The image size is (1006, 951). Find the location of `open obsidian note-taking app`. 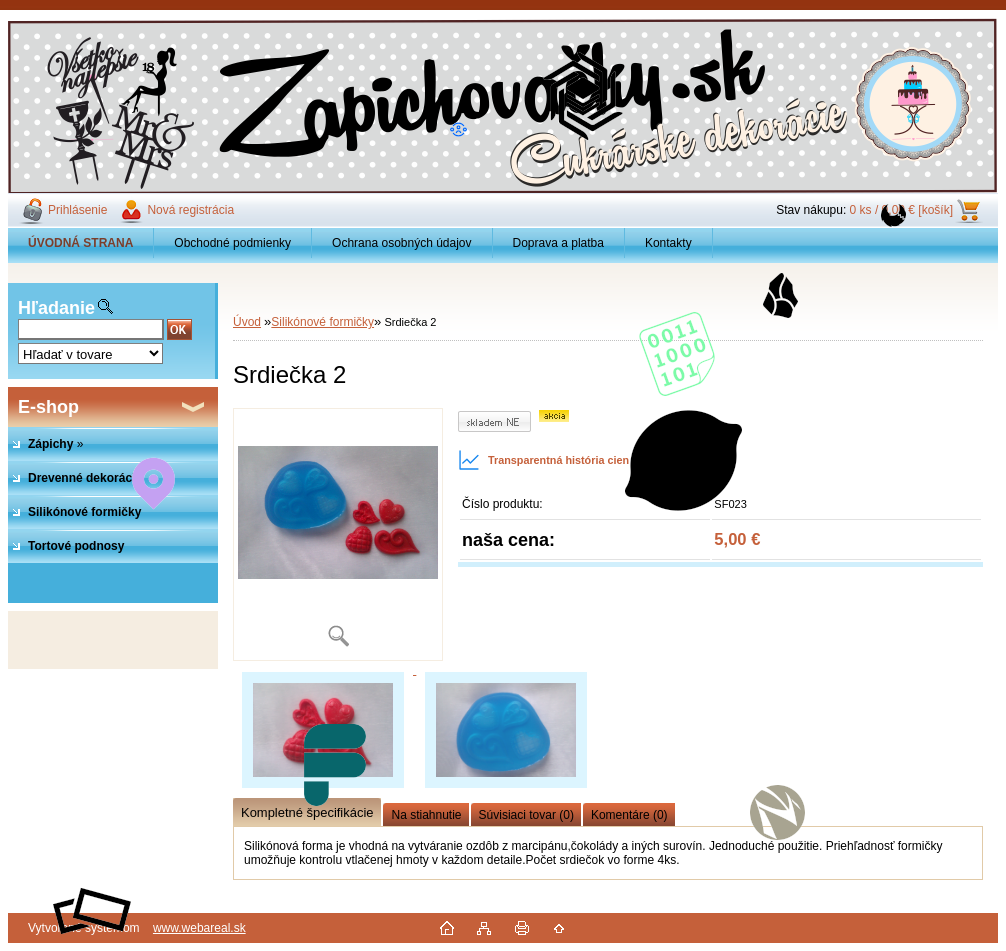

open obsidian note-taking app is located at coordinates (780, 295).